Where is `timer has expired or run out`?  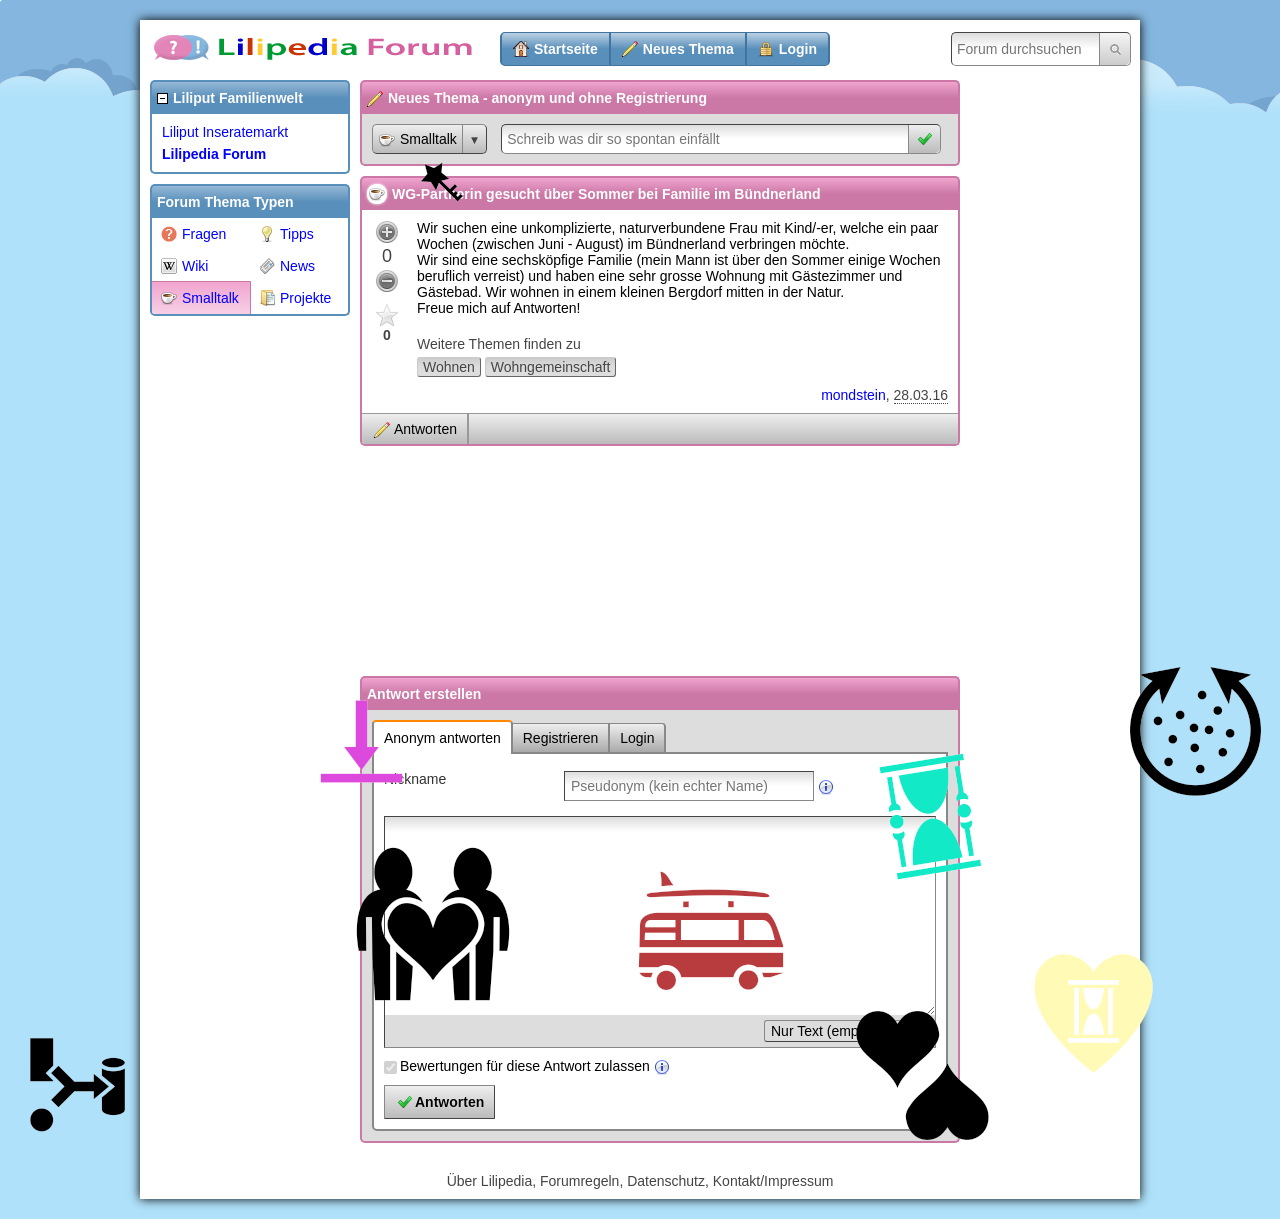
timer has expired or run out is located at coordinates (927, 816).